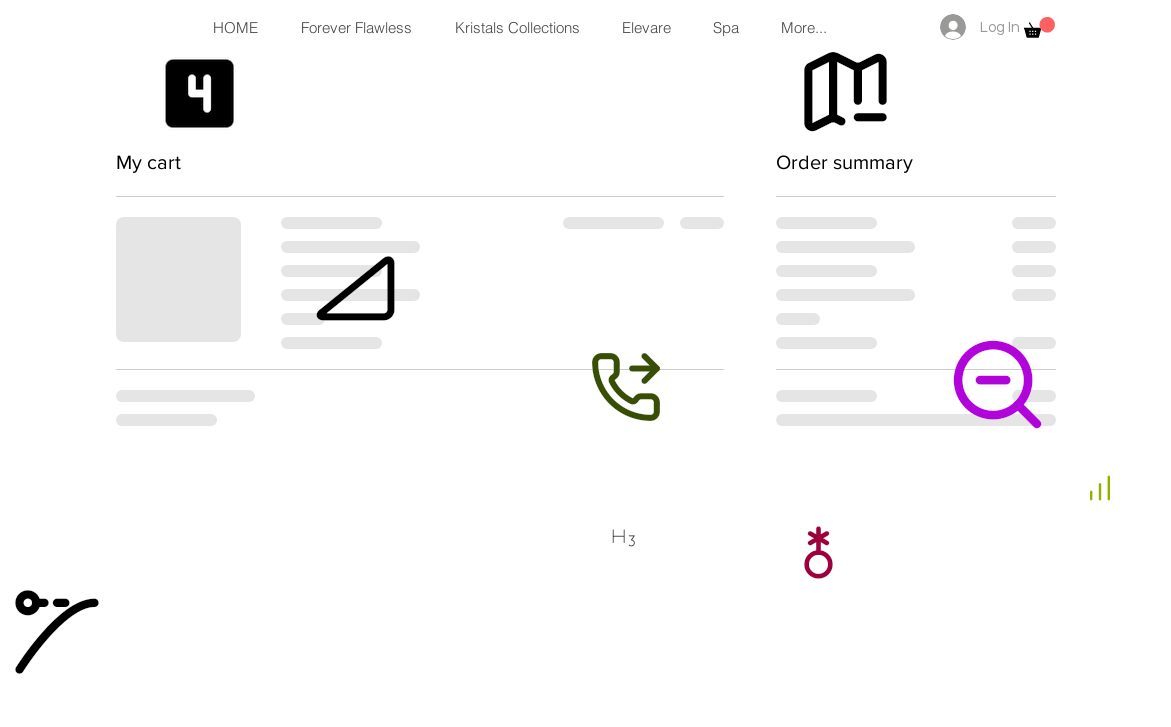 The image size is (1171, 727). Describe the element at coordinates (355, 288) in the screenshot. I see `play media or start playback` at that location.